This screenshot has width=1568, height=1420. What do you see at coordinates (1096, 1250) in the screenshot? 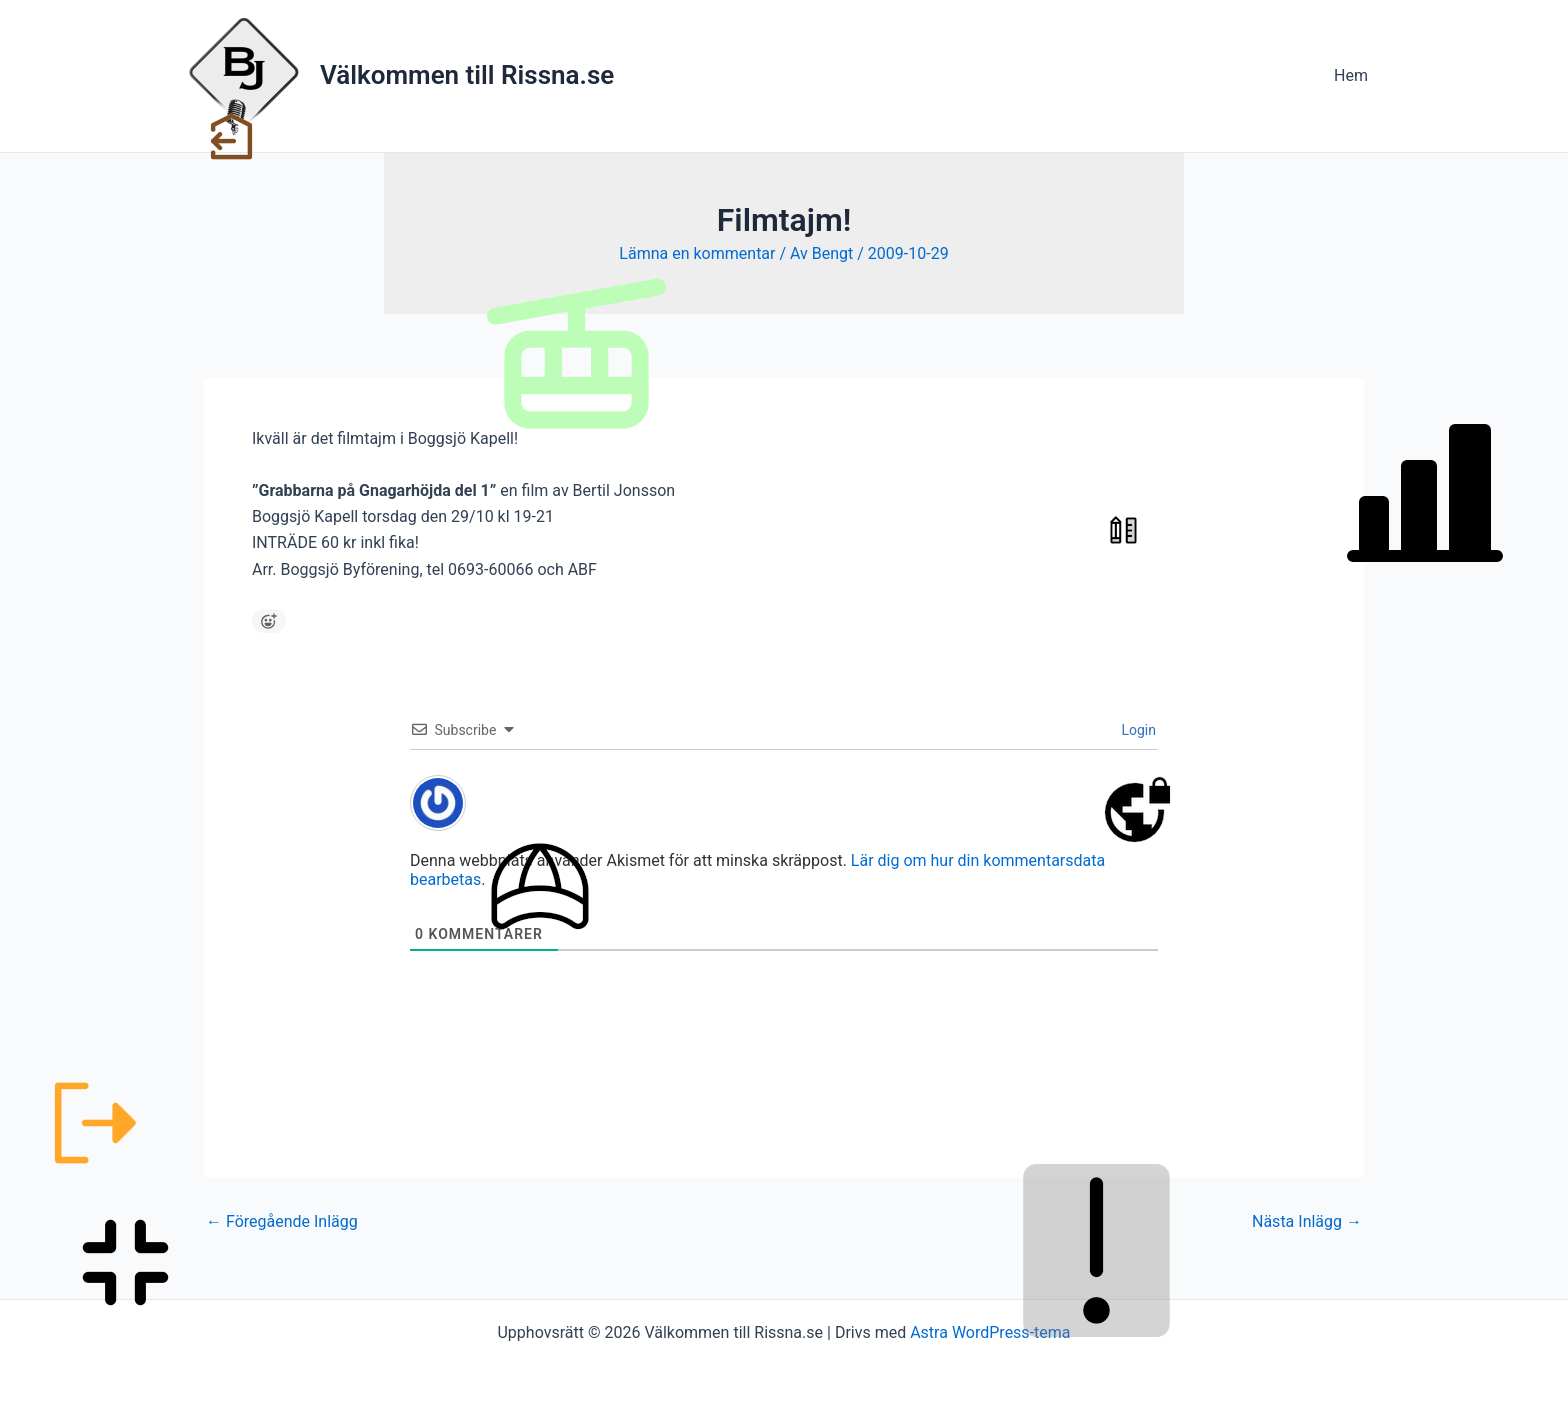
I see `indicates an alert or warning that requires attention` at bounding box center [1096, 1250].